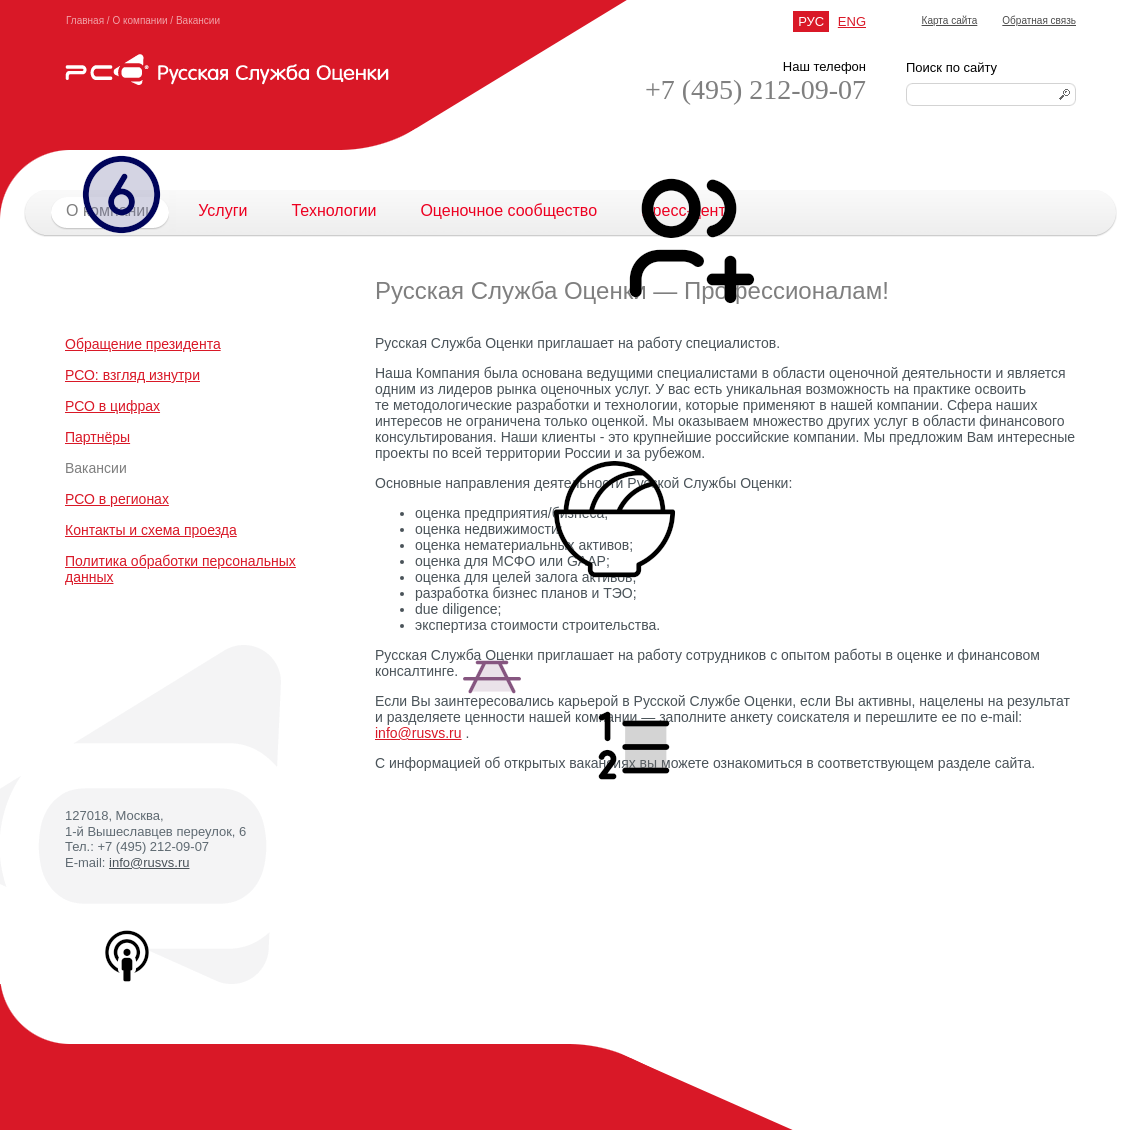  I want to click on indicates step 6 in a multi-step process, so click(121, 194).